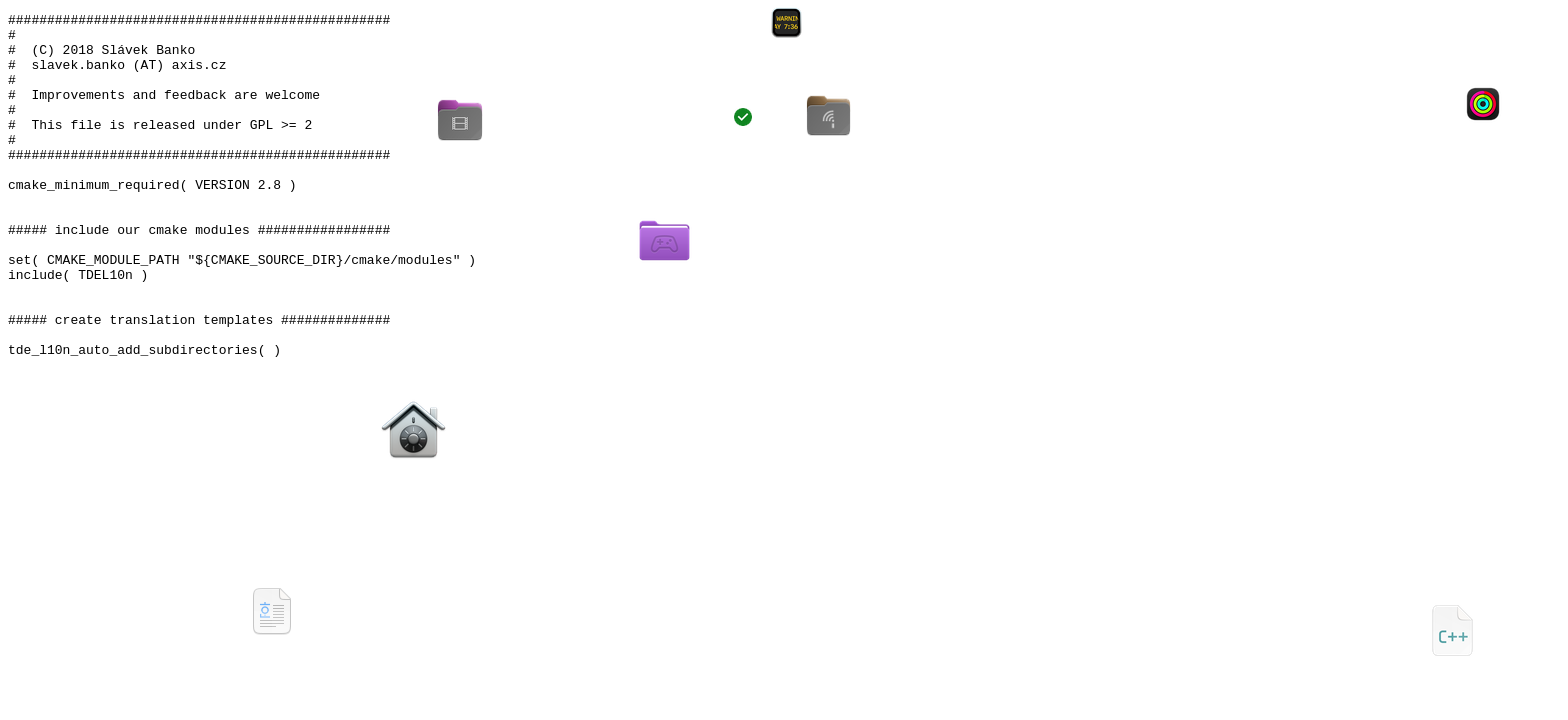  I want to click on system alert for kernel extension approval, so click(413, 430).